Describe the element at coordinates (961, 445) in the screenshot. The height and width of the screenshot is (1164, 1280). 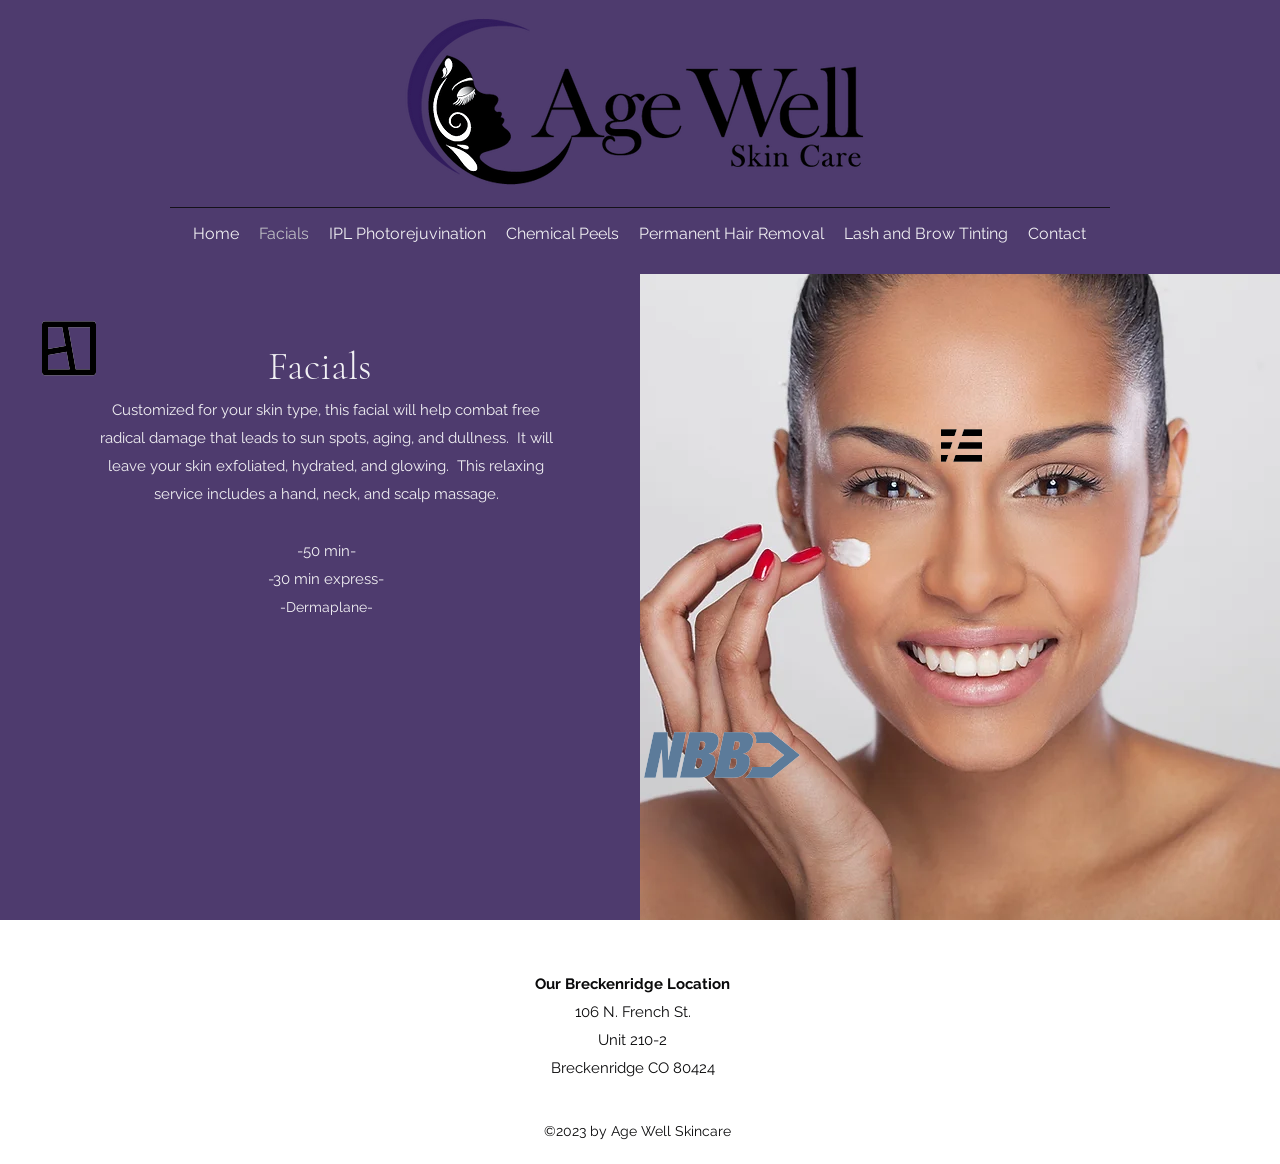
I see `serverless framework logo` at that location.